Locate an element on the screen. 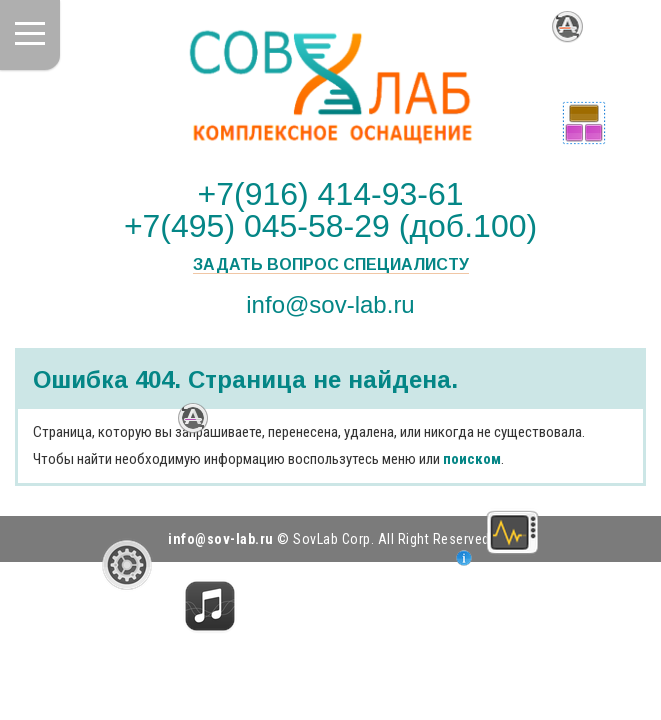 The height and width of the screenshot is (720, 661). select all items in the current view is located at coordinates (584, 123).